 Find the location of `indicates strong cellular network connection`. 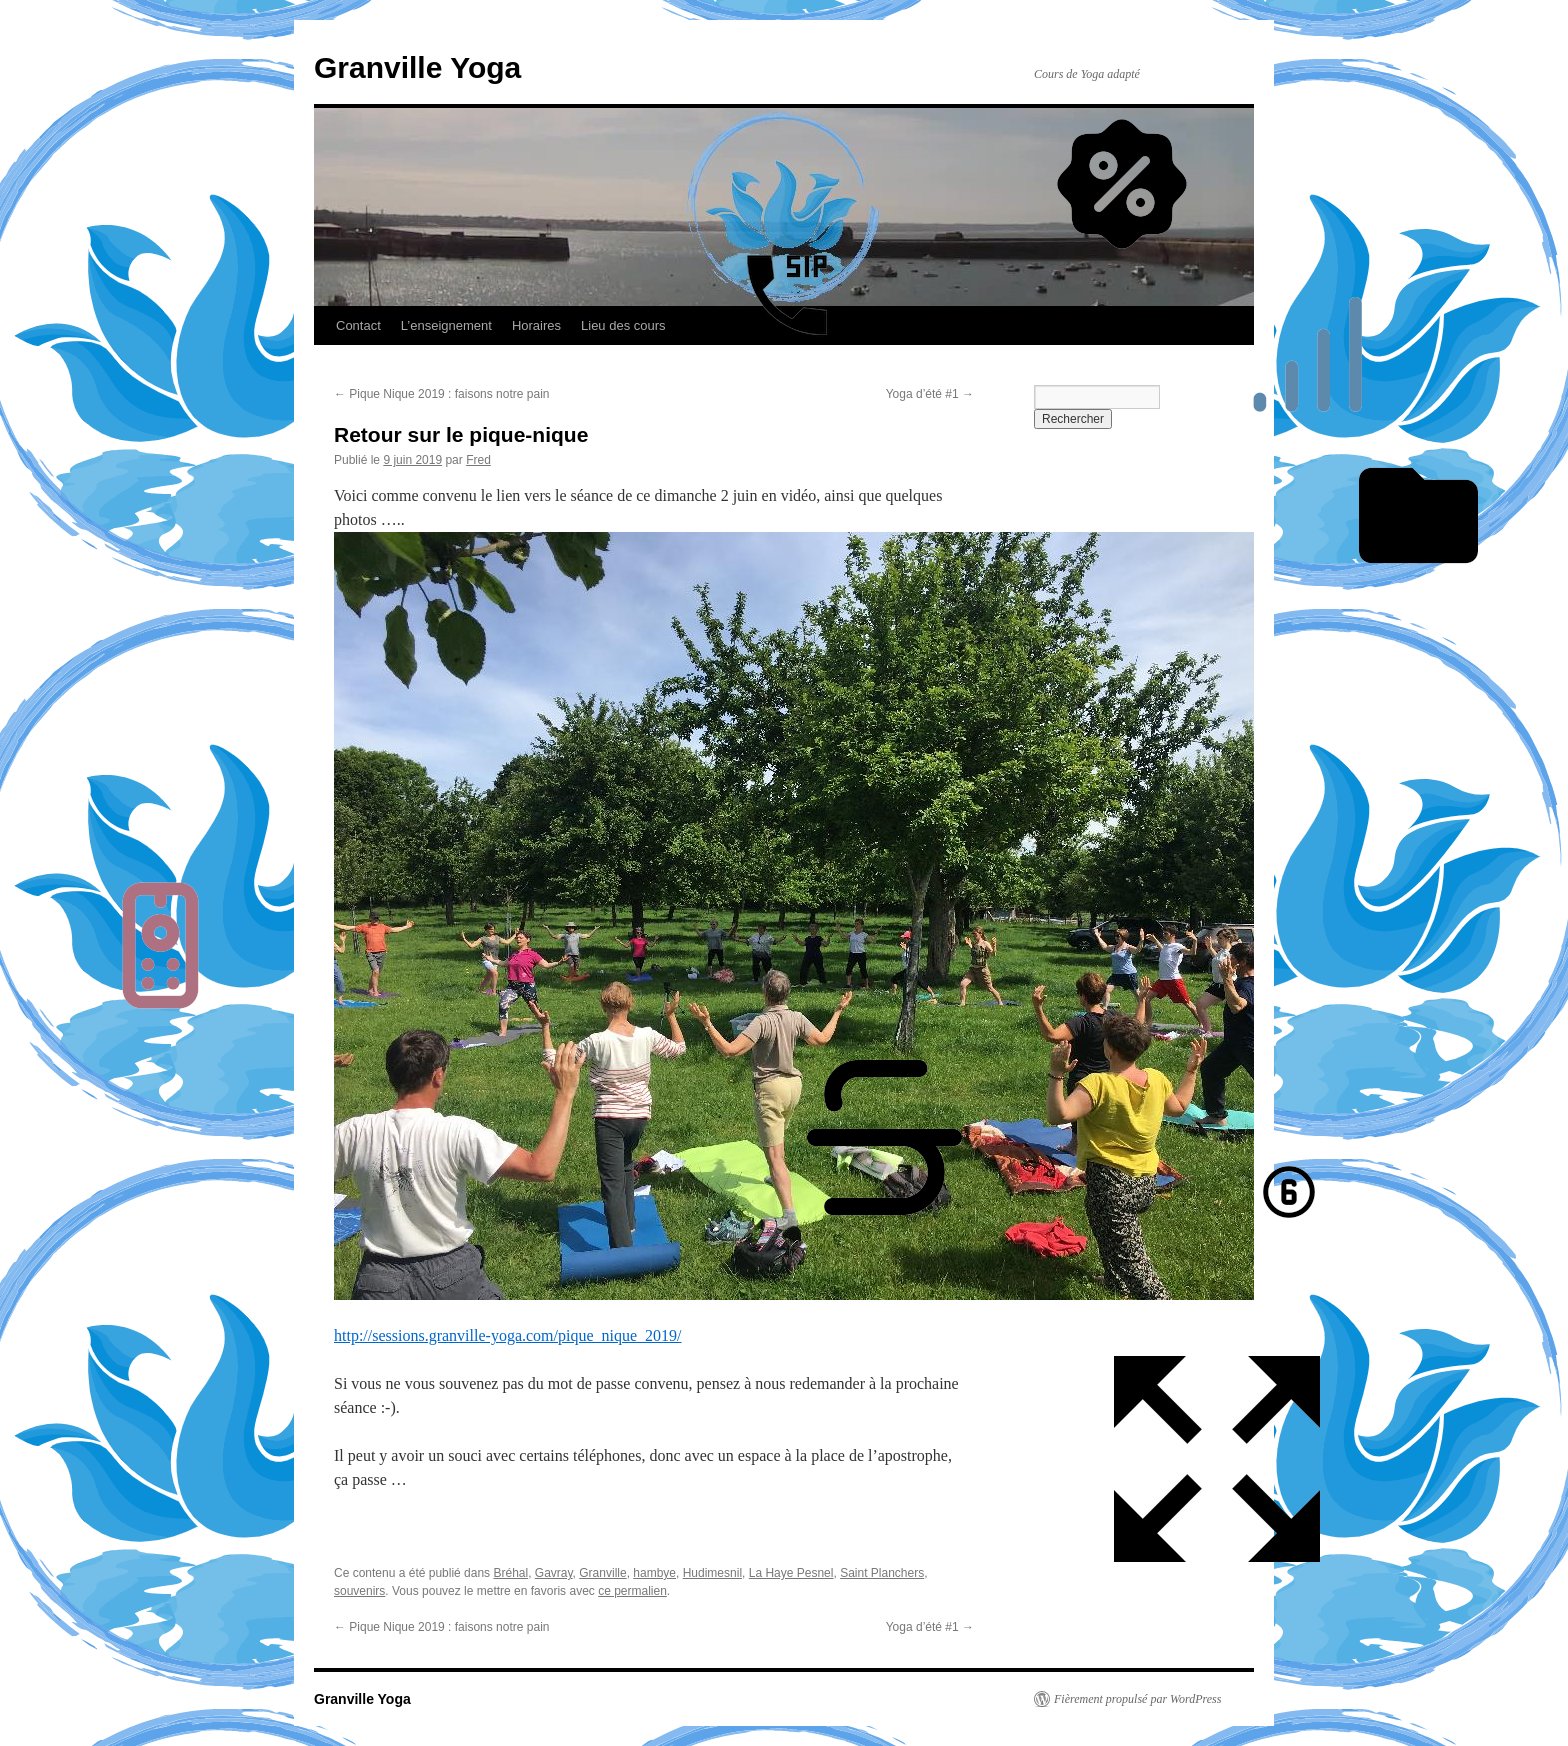

indicates strong cellular network connection is located at coordinates (1330, 348).